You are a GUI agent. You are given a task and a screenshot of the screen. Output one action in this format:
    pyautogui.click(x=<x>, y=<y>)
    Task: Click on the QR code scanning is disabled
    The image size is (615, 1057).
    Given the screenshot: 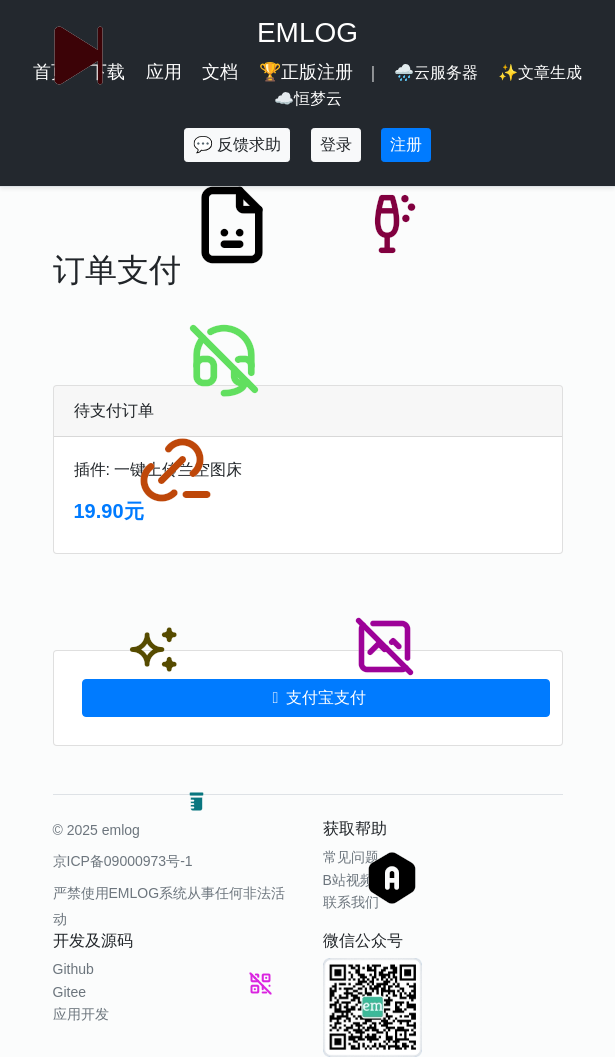 What is the action you would take?
    pyautogui.click(x=260, y=983)
    